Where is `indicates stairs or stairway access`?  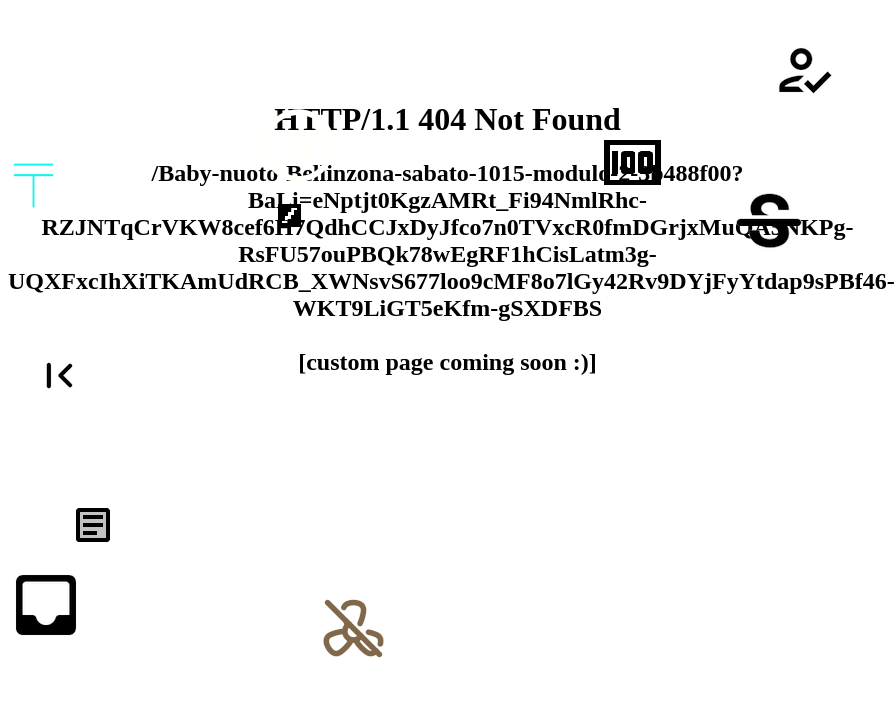 indicates stairs or stairway access is located at coordinates (289, 215).